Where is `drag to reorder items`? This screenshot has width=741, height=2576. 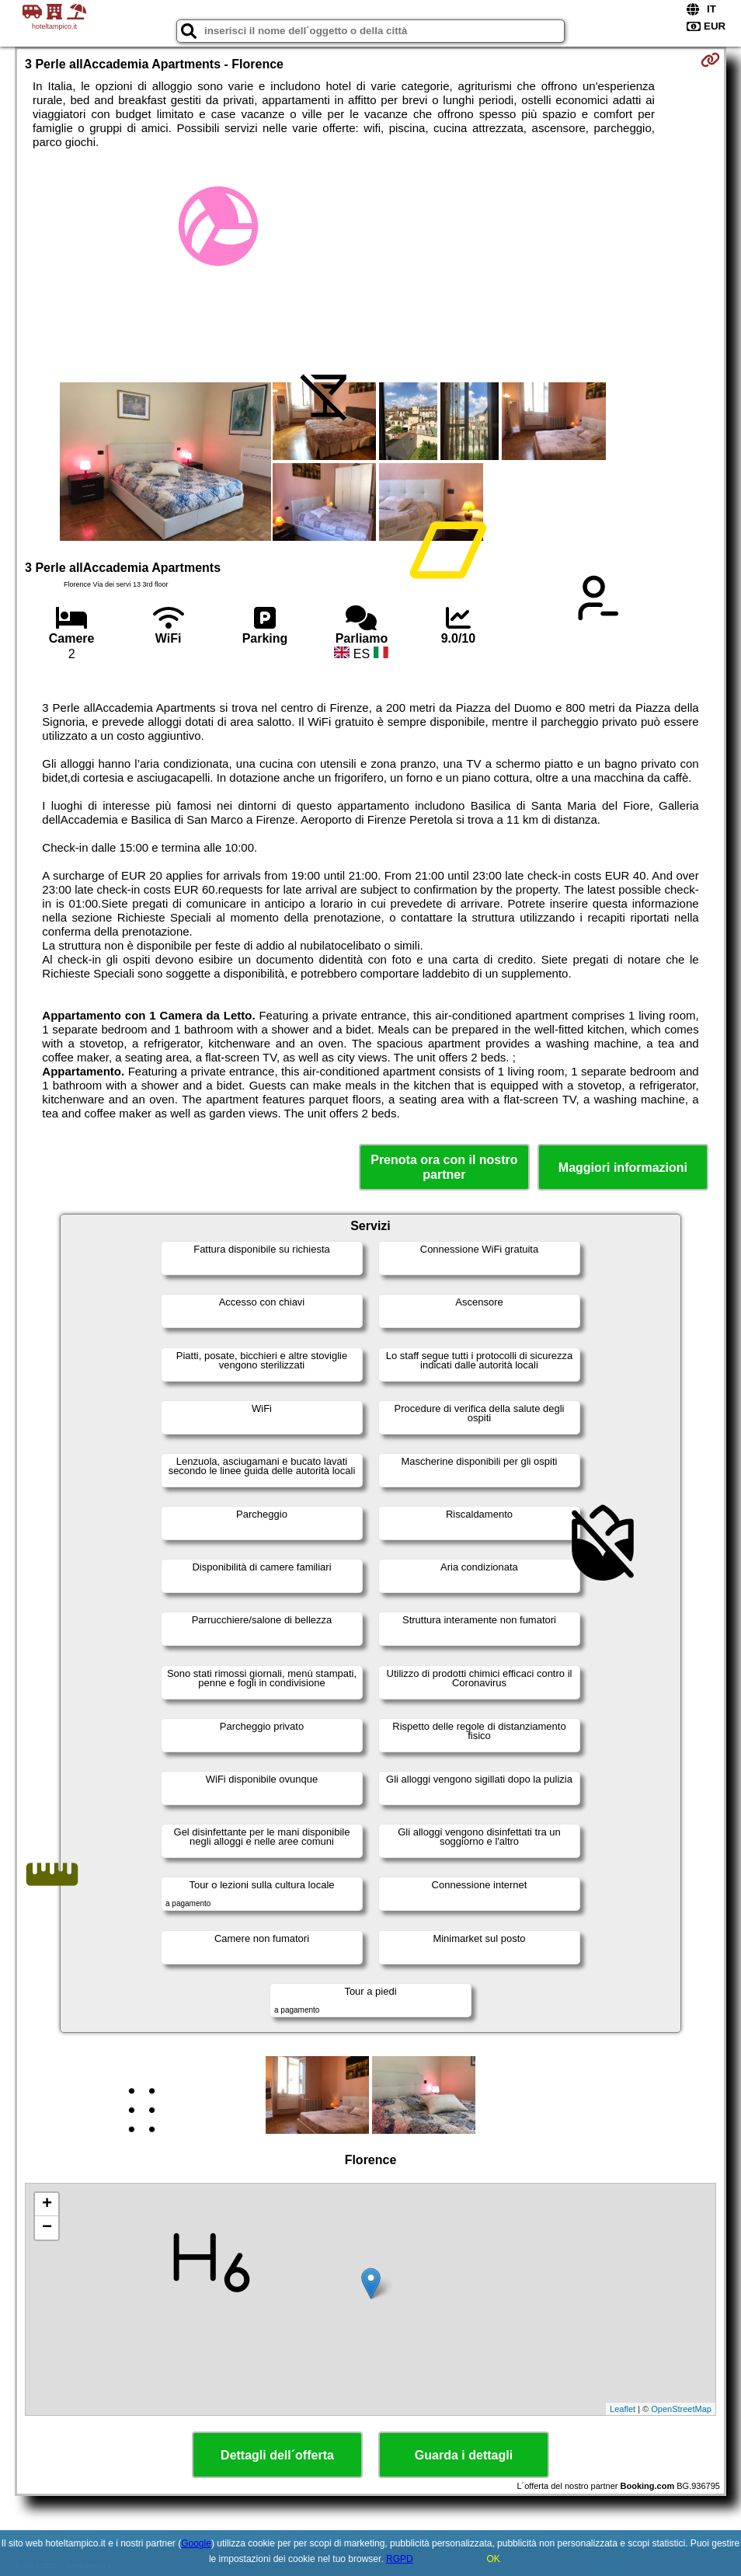 drag to reorder items is located at coordinates (141, 2110).